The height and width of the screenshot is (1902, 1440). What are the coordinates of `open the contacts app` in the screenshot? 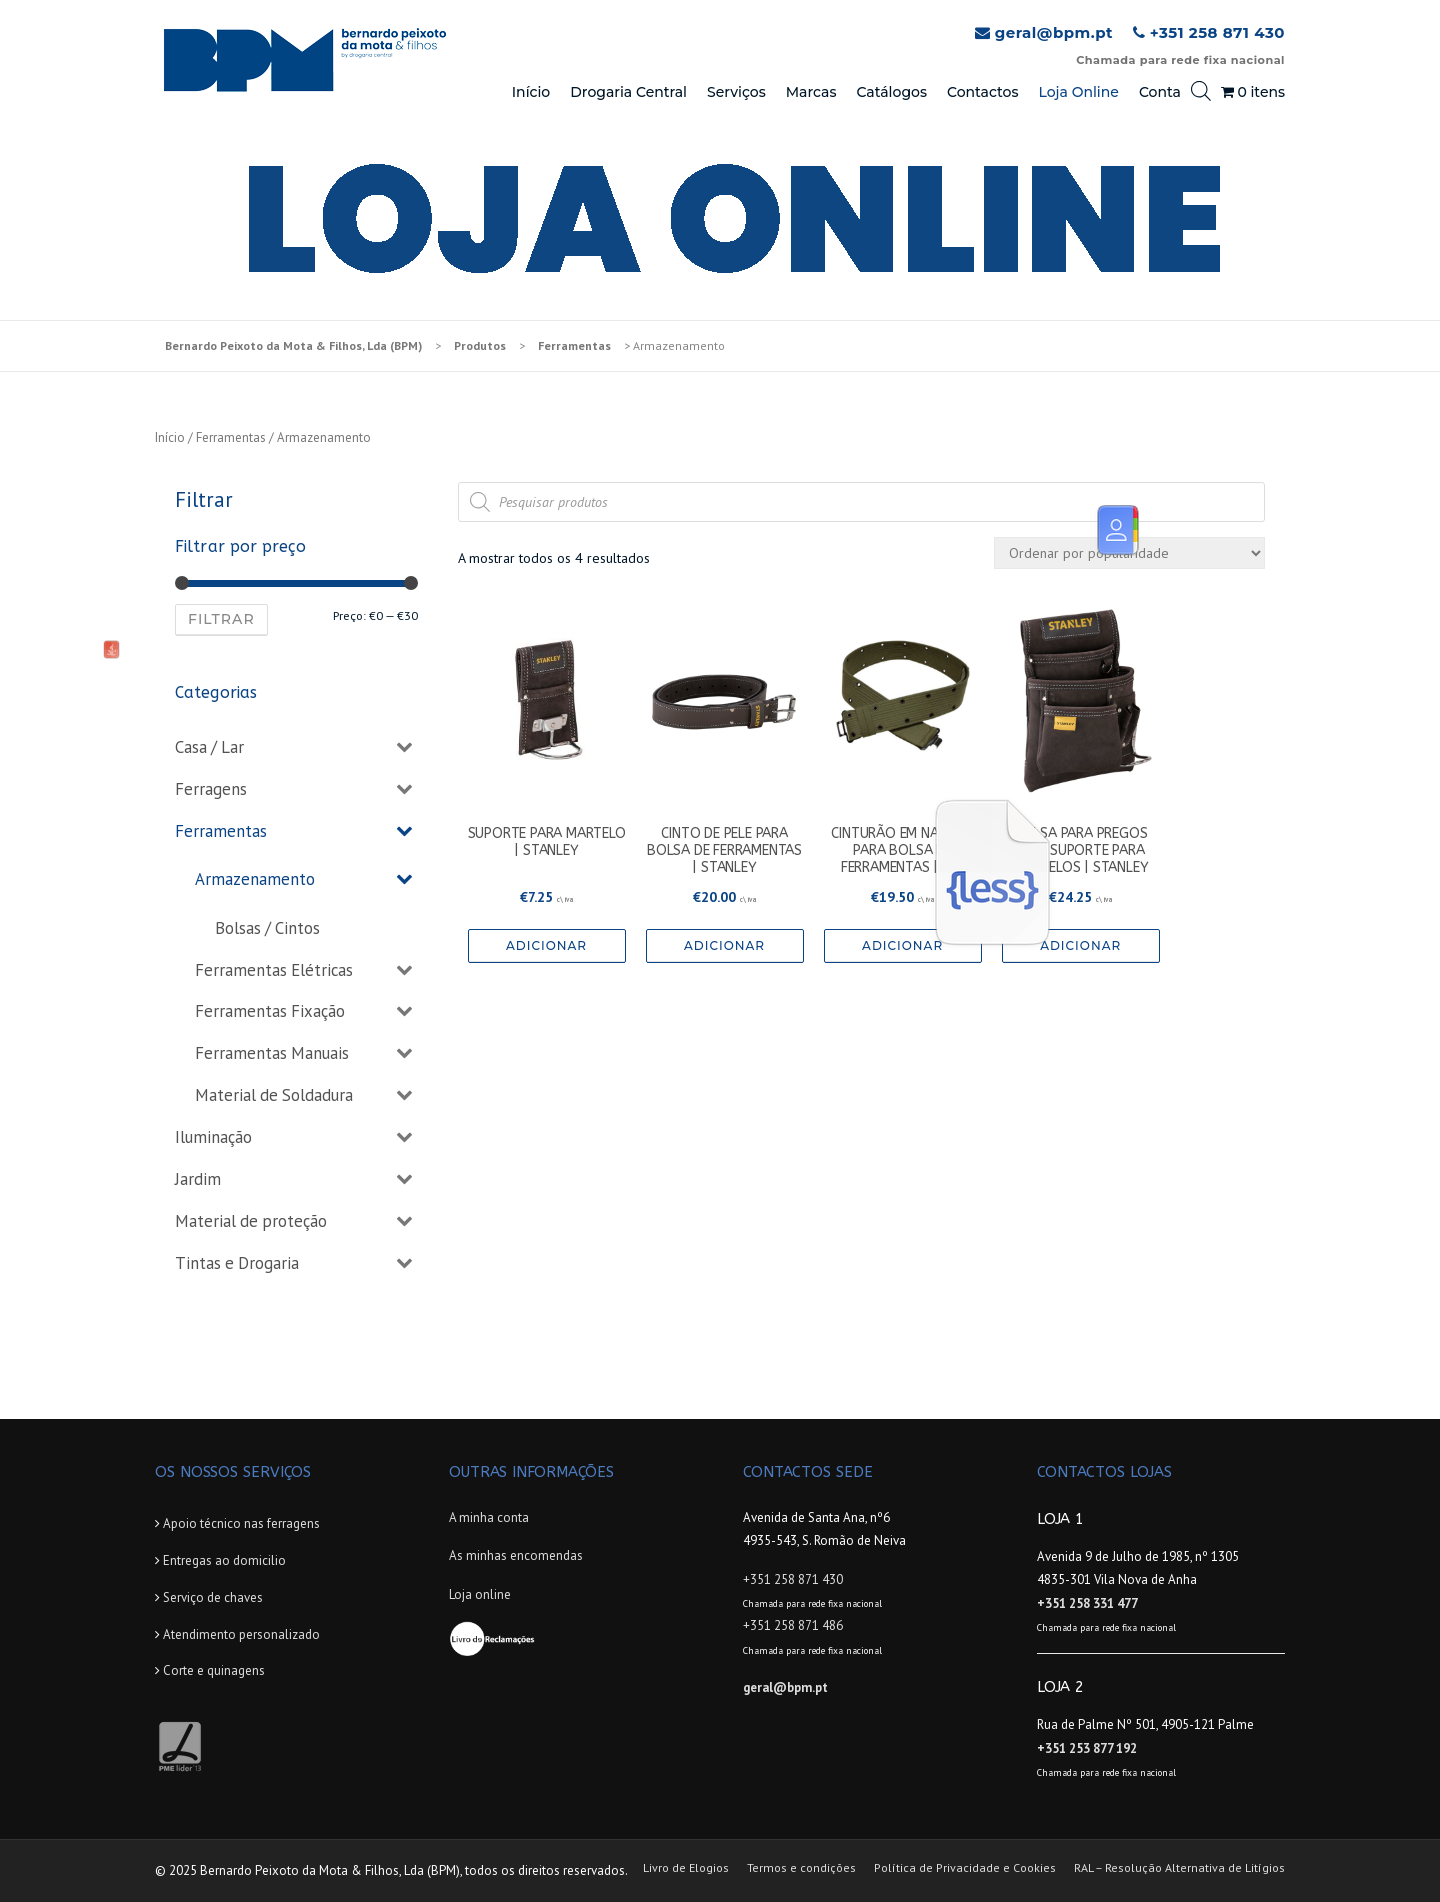 It's located at (1118, 530).